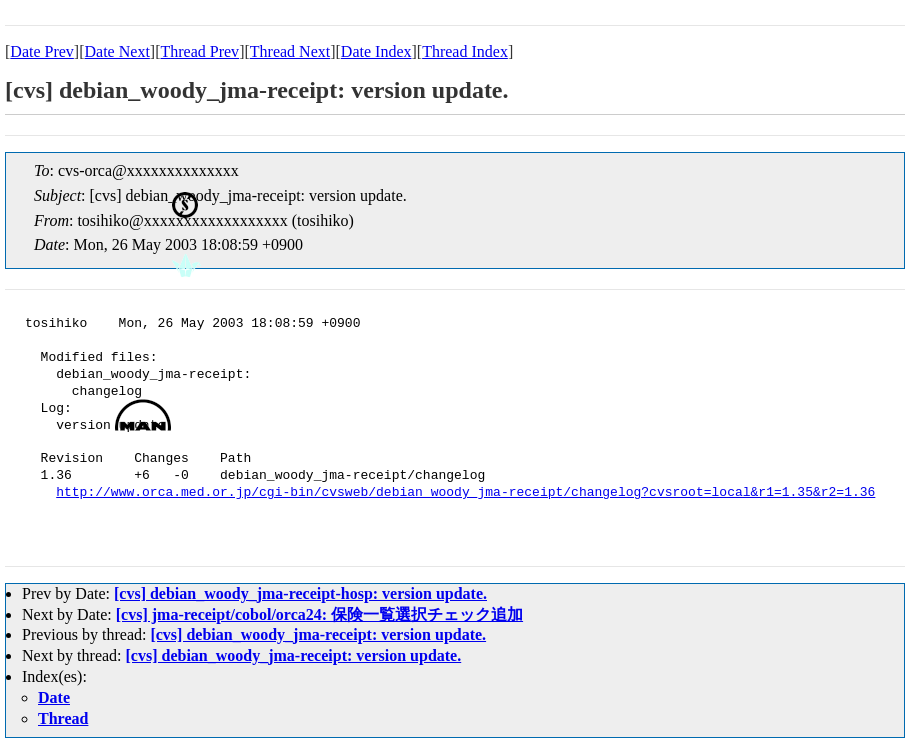 The image size is (910, 751). I want to click on visit the StopStalk competitive programming platform, so click(185, 205).